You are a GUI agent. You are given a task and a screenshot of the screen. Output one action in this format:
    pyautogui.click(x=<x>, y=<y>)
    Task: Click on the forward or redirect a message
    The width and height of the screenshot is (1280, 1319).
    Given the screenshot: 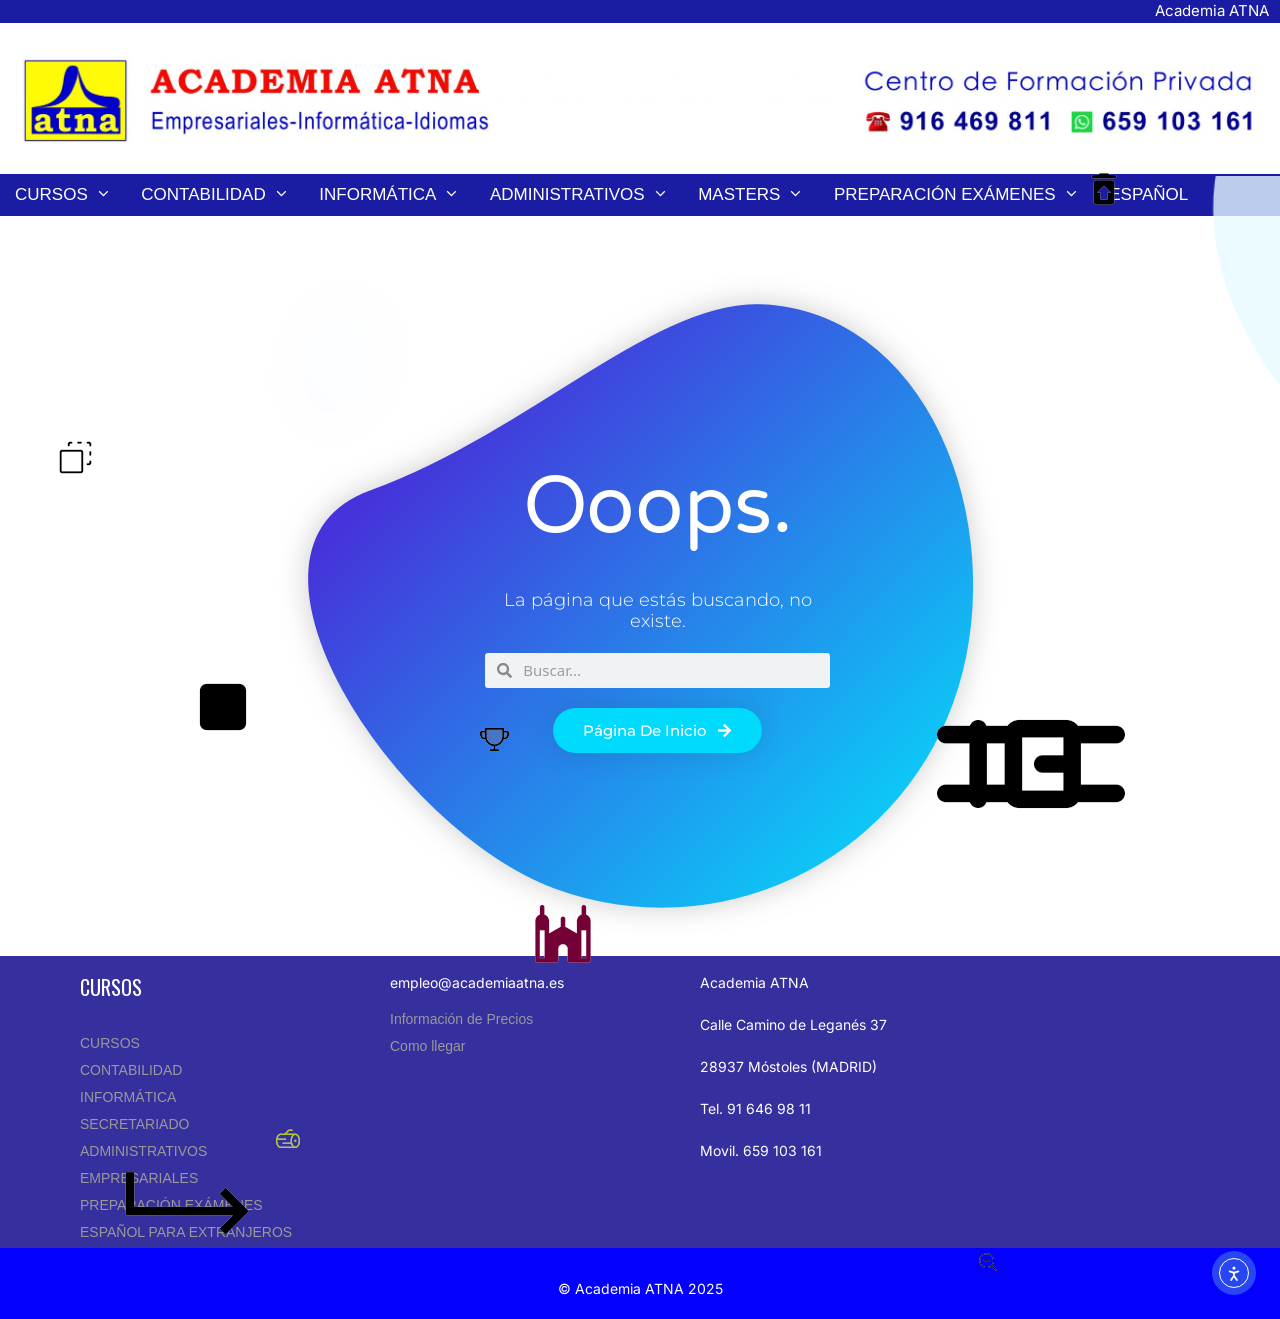 What is the action you would take?
    pyautogui.click(x=186, y=1202)
    